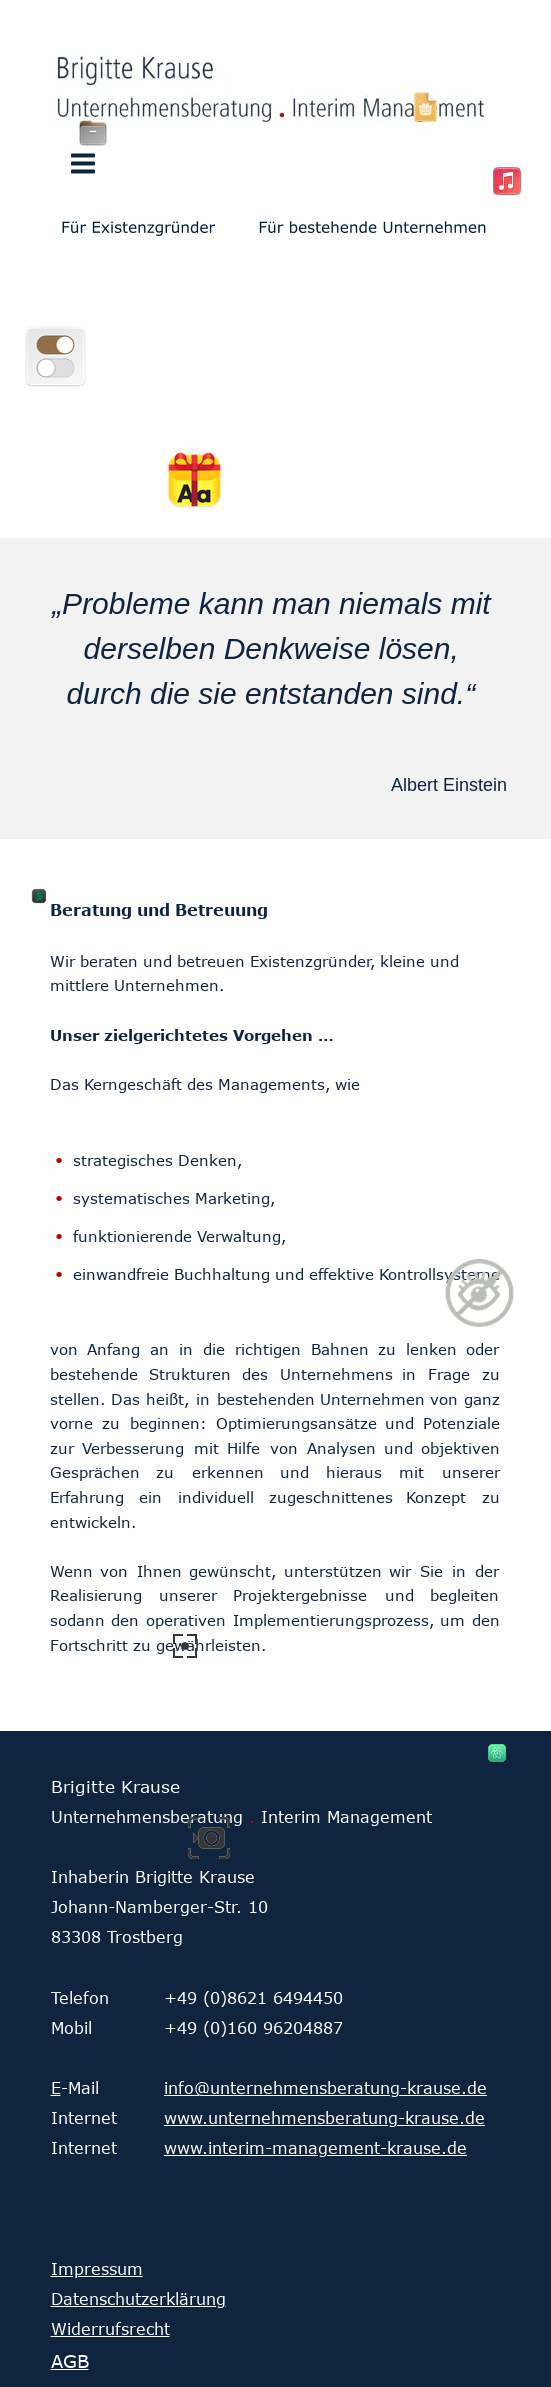  I want to click on indicates private browsing mode is active, so click(479, 1293).